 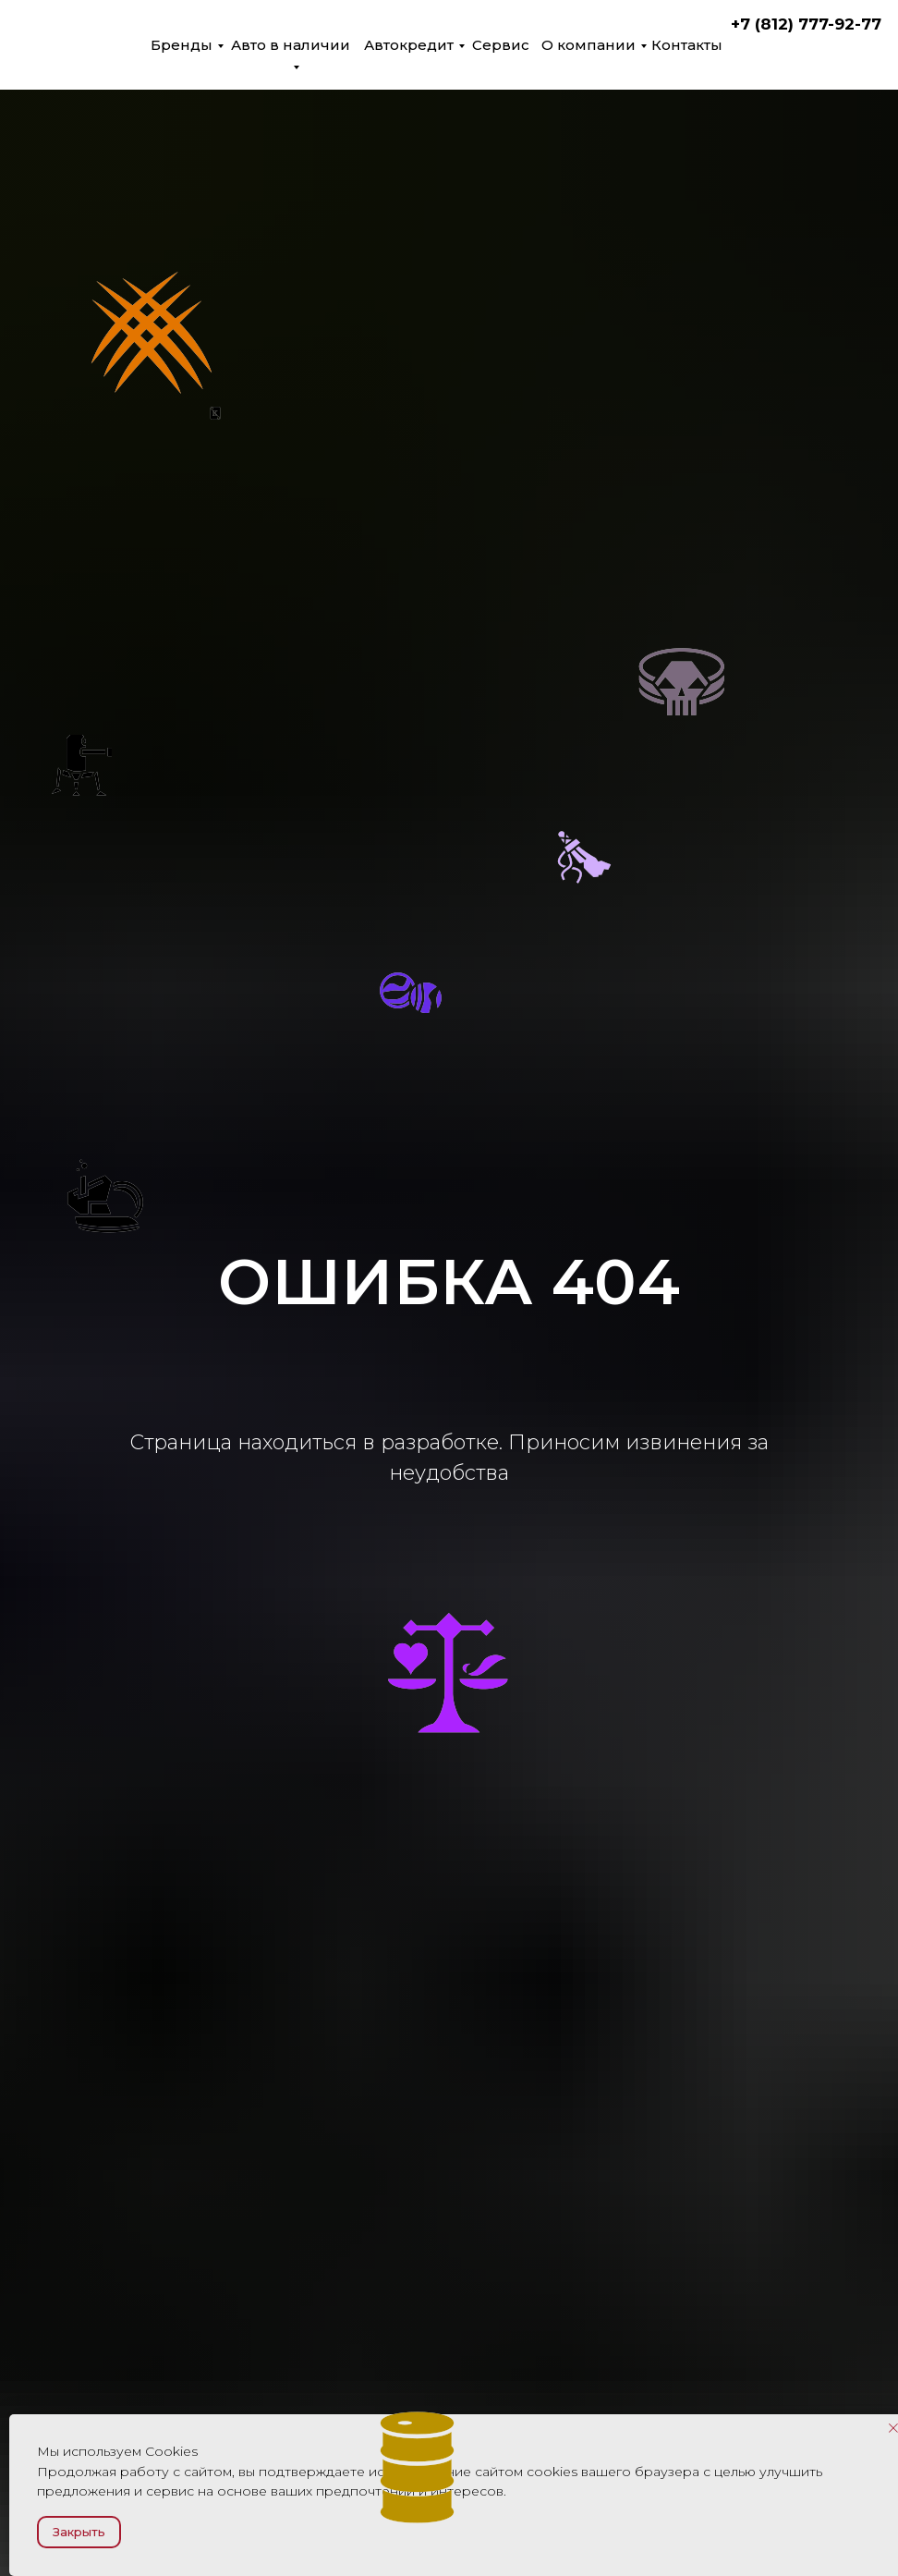 I want to click on king of clubs playing card, so click(x=215, y=413).